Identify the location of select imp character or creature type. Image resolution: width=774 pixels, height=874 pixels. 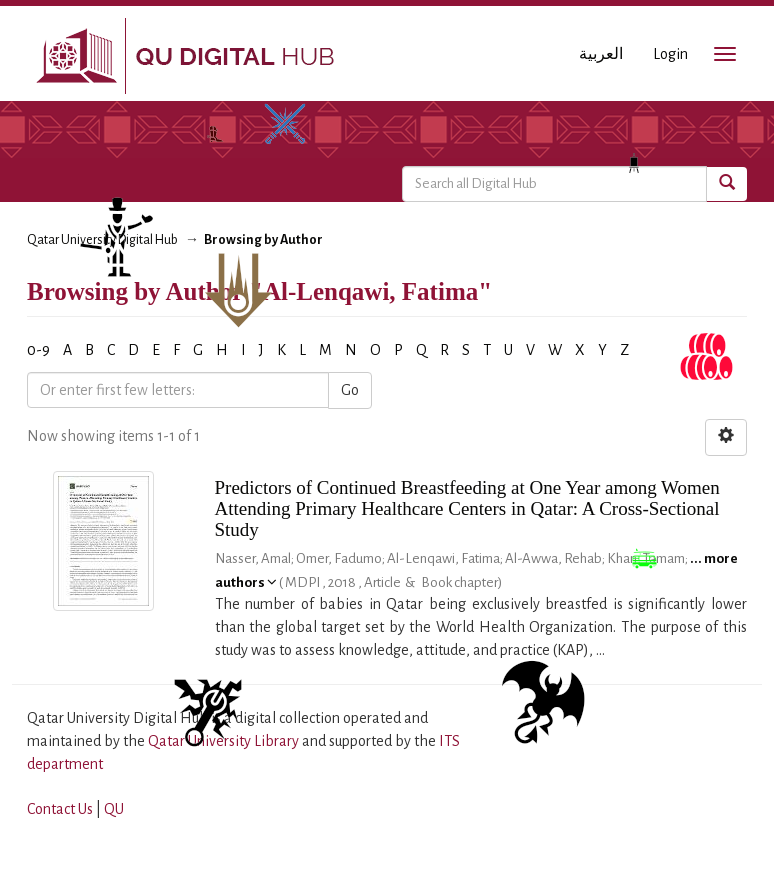
(543, 702).